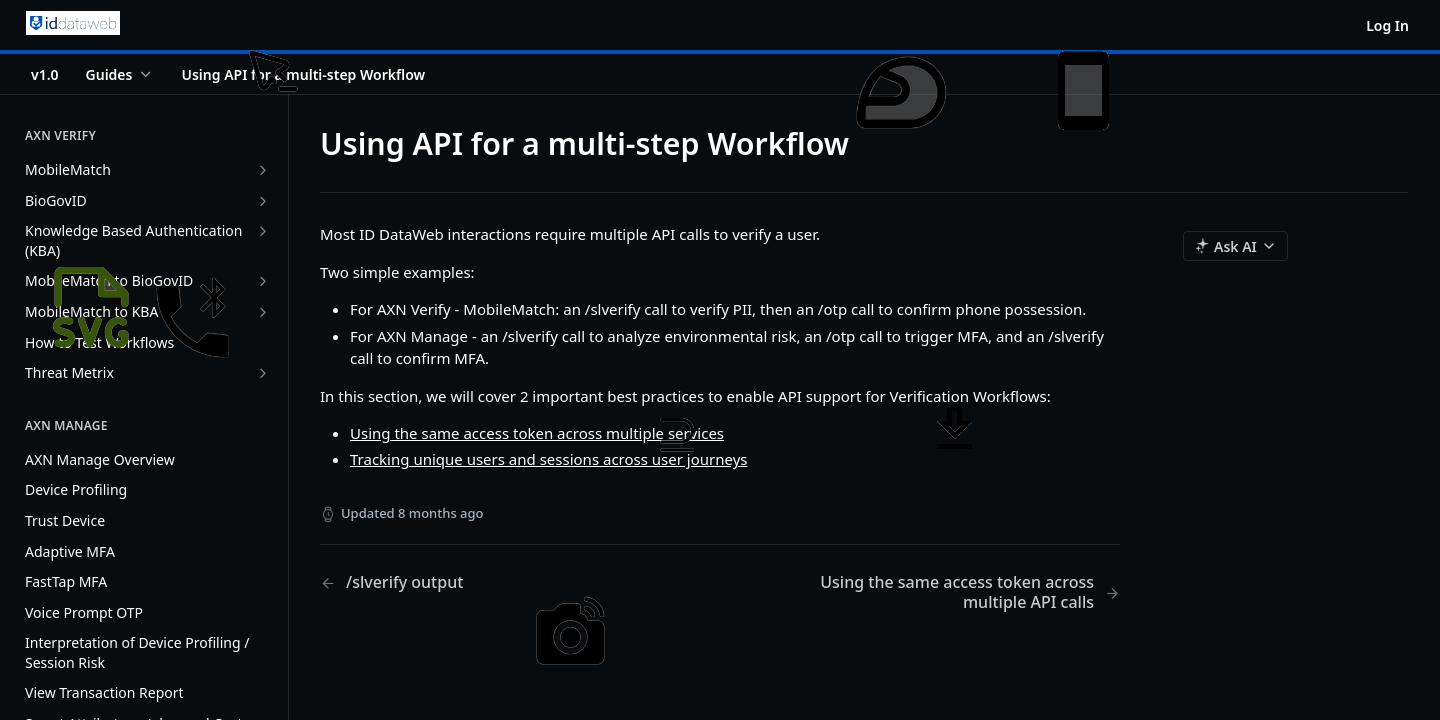 The height and width of the screenshot is (720, 1440). What do you see at coordinates (192, 321) in the screenshot?
I see `indicates an active call using a bluetooth speaker` at bounding box center [192, 321].